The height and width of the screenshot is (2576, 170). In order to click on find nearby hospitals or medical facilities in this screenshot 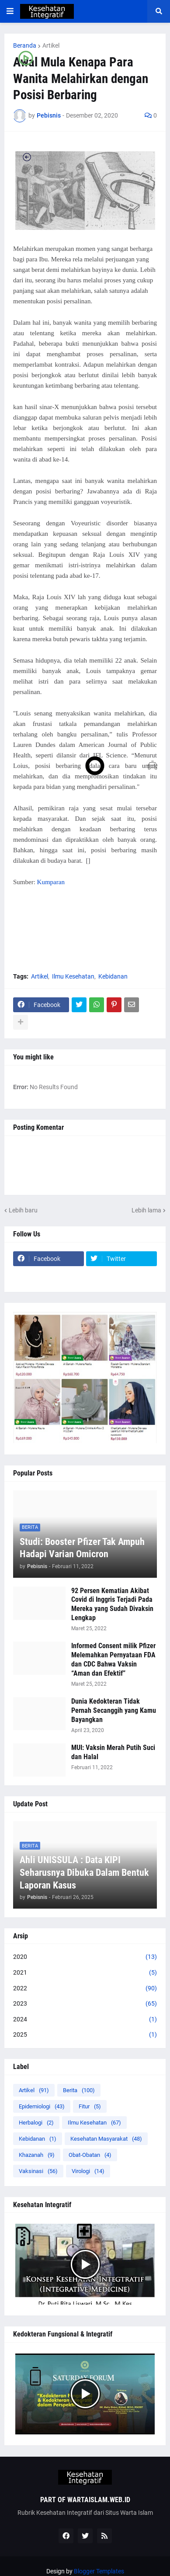, I will do `click(84, 2231)`.